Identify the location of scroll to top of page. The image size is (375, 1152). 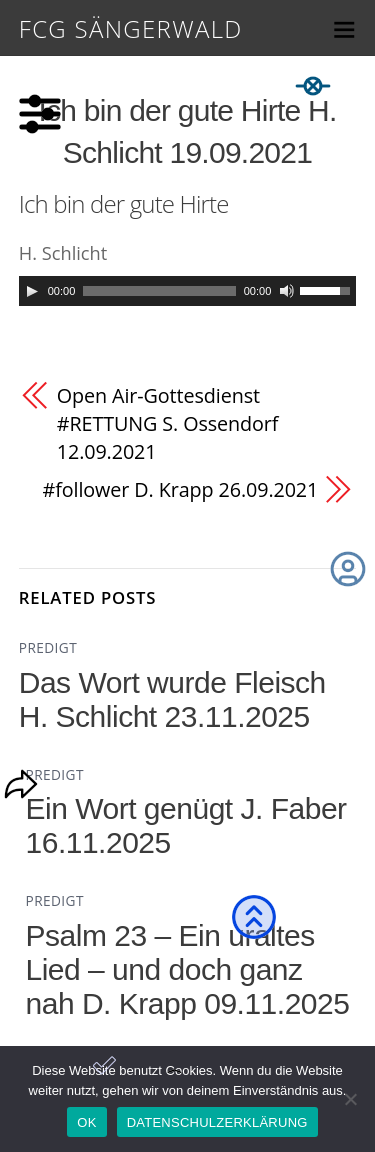
(254, 917).